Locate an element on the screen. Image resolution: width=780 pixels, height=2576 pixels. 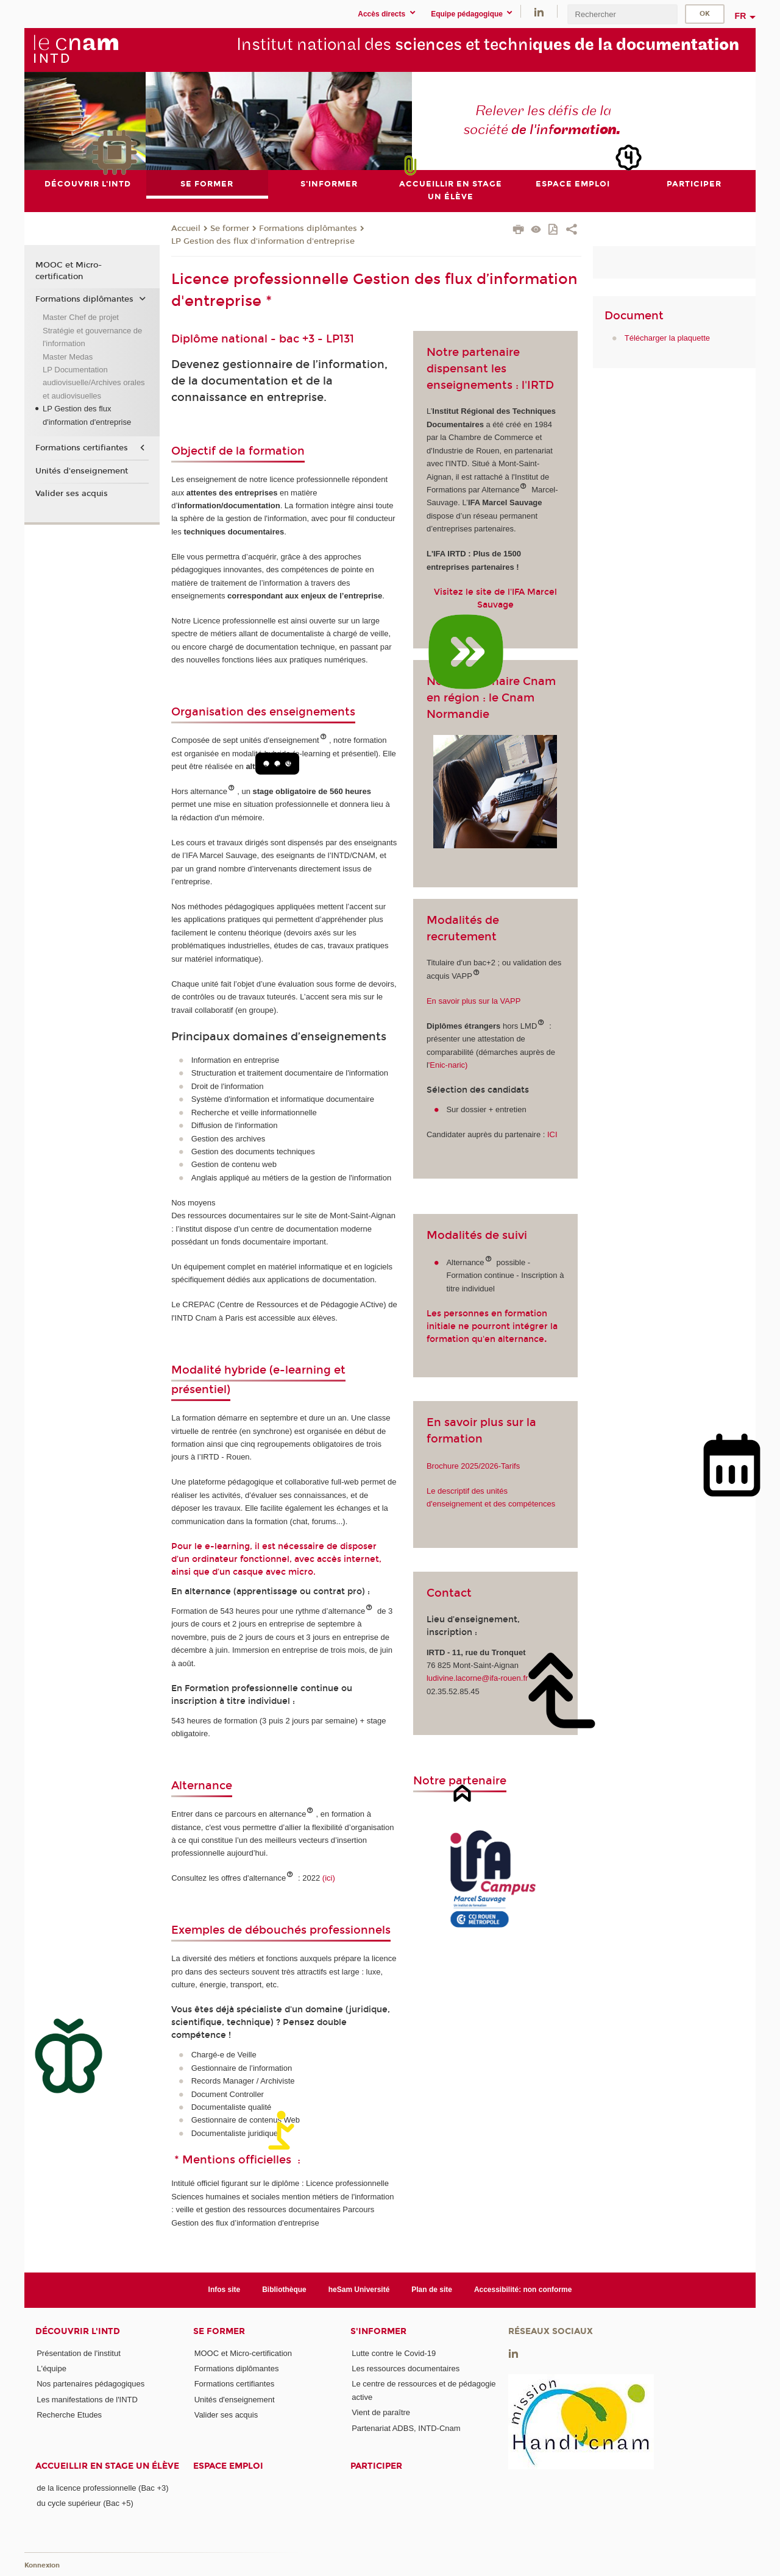
access more options or actions is located at coordinates (277, 764).